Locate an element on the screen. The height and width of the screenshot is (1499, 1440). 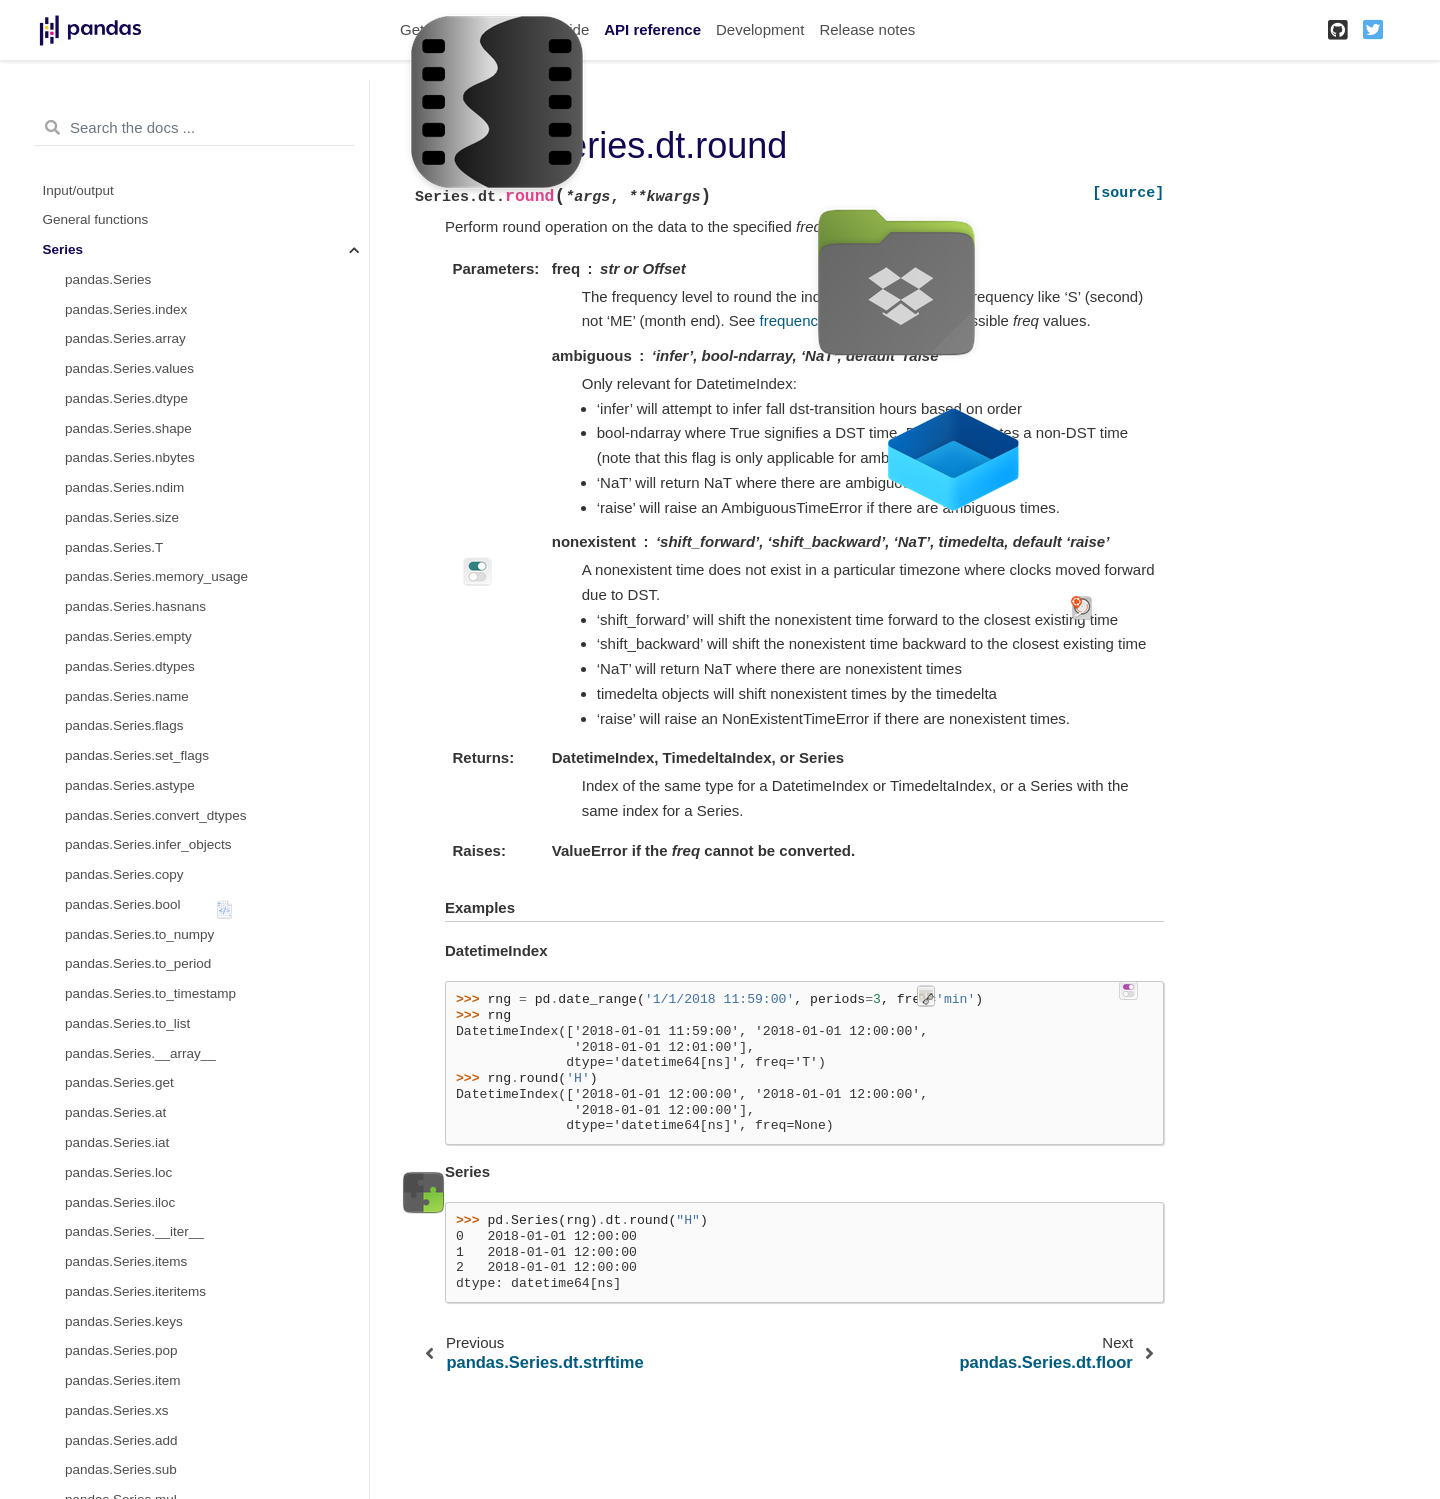
launch the ubiquity installer for ubuntu linux is located at coordinates (1082, 608).